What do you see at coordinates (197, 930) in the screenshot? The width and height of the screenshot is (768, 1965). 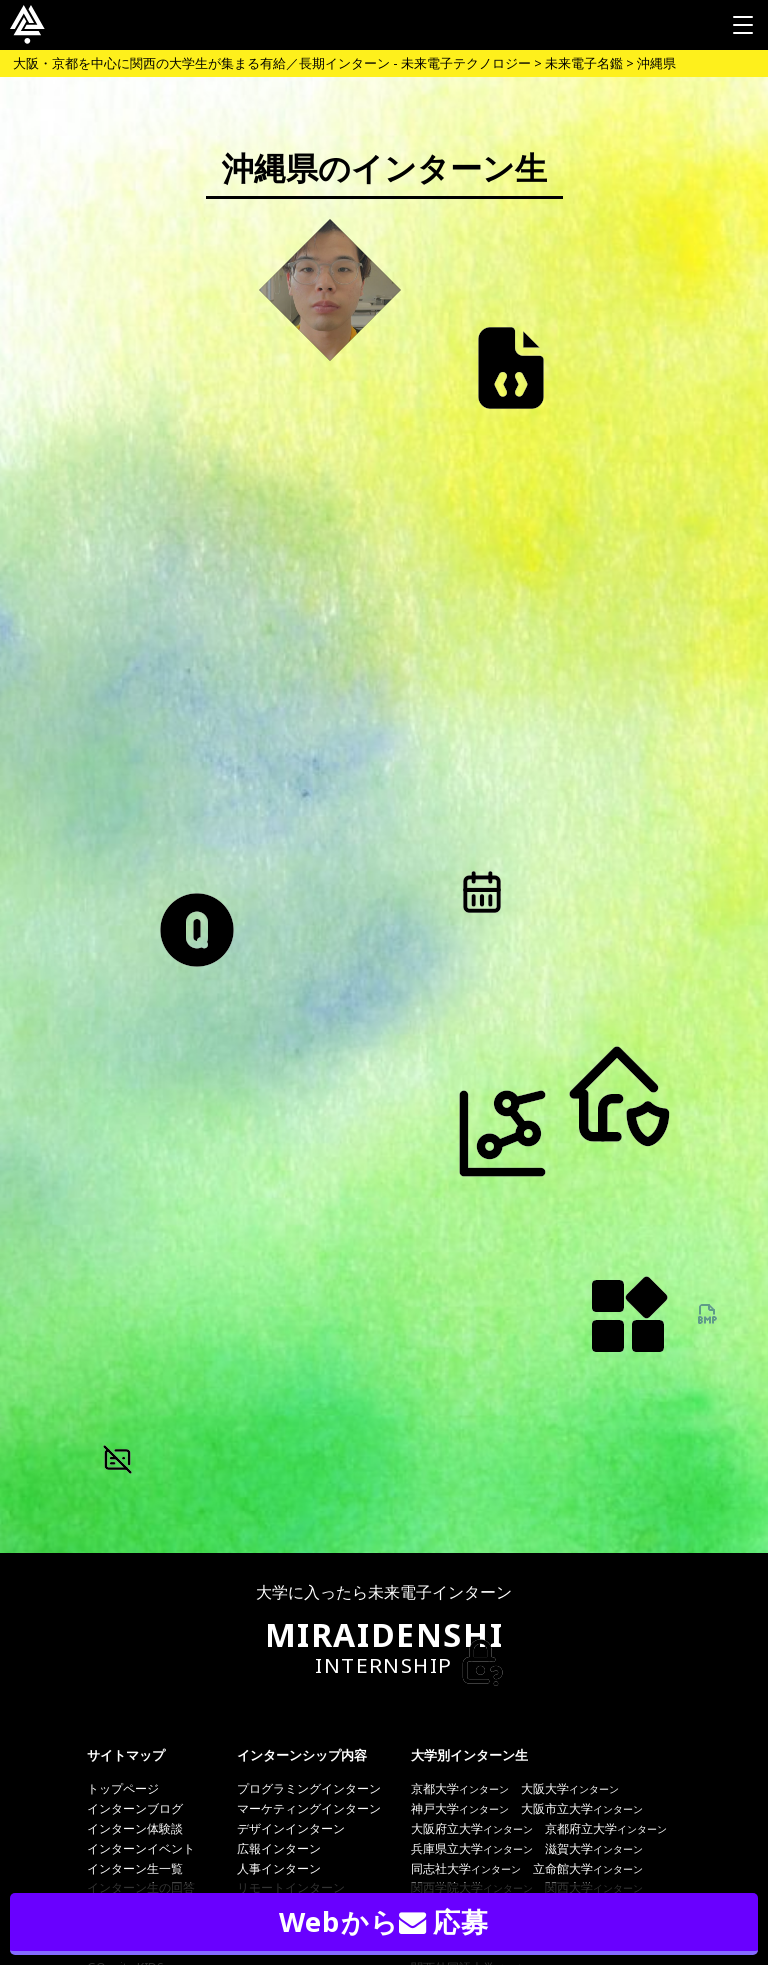 I see `indicates a "Q" category or label` at bounding box center [197, 930].